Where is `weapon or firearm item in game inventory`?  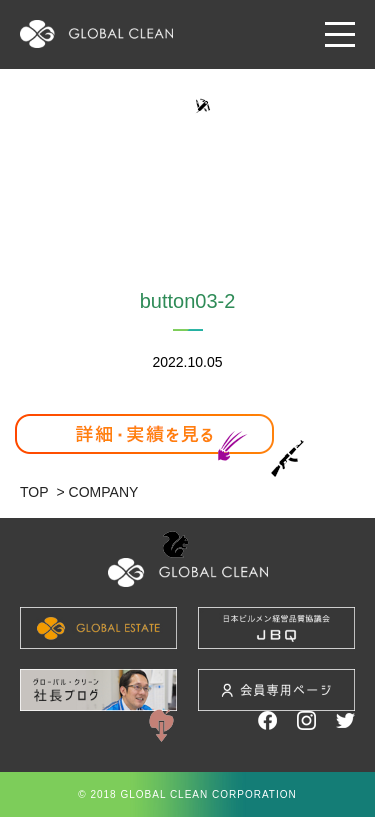 weapon or firearm item in game inventory is located at coordinates (287, 458).